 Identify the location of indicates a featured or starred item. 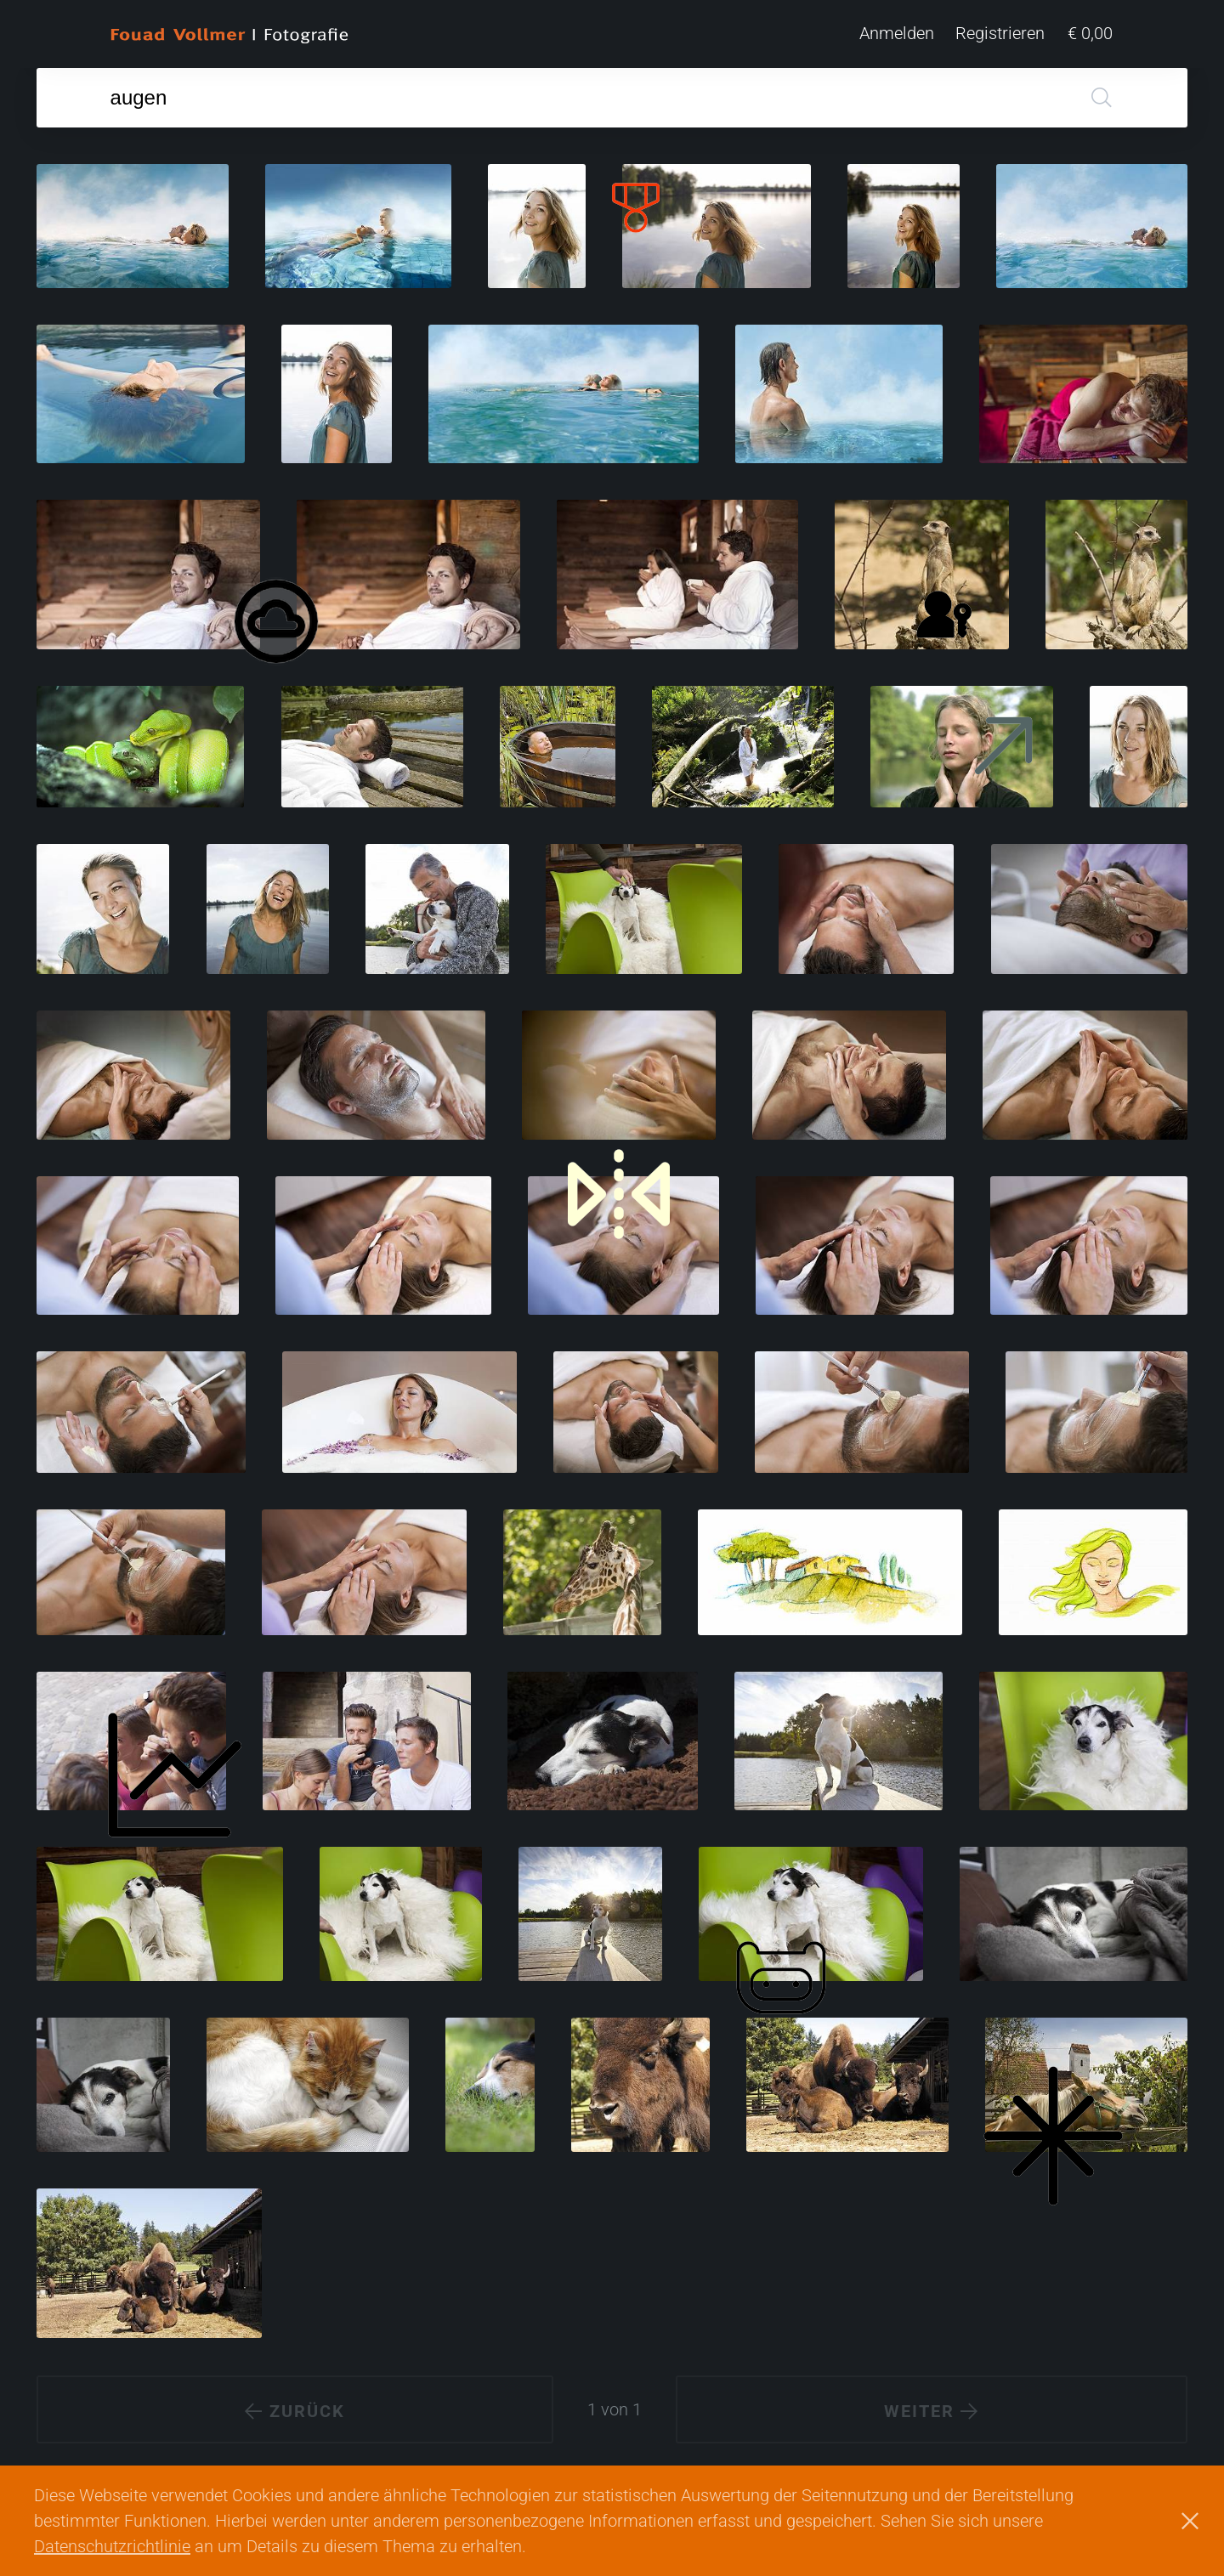
(1055, 2137).